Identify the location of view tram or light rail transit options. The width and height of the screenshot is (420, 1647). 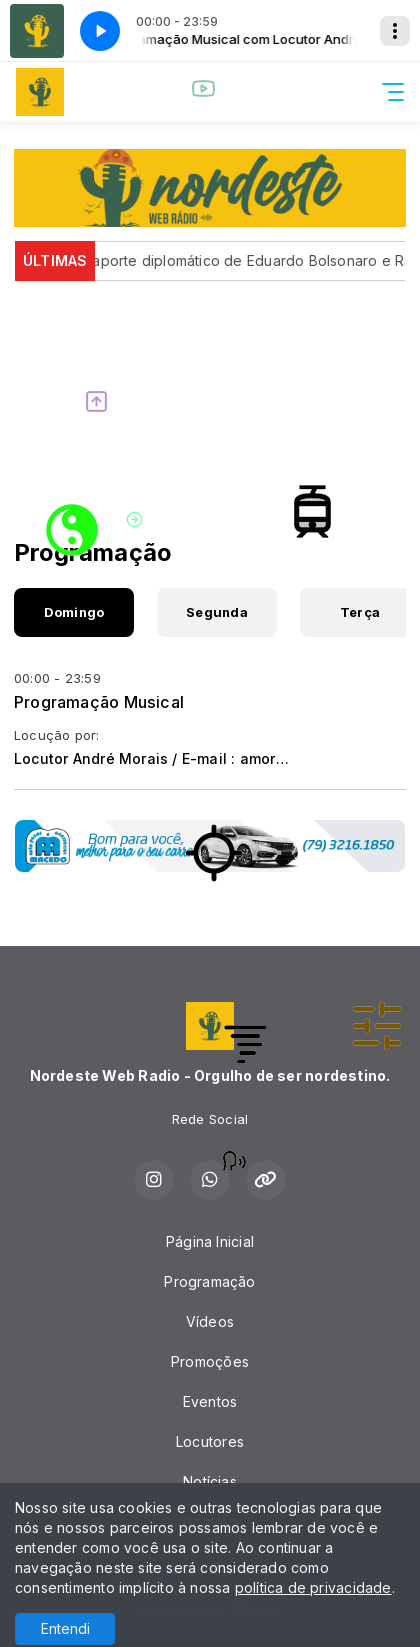
(312, 511).